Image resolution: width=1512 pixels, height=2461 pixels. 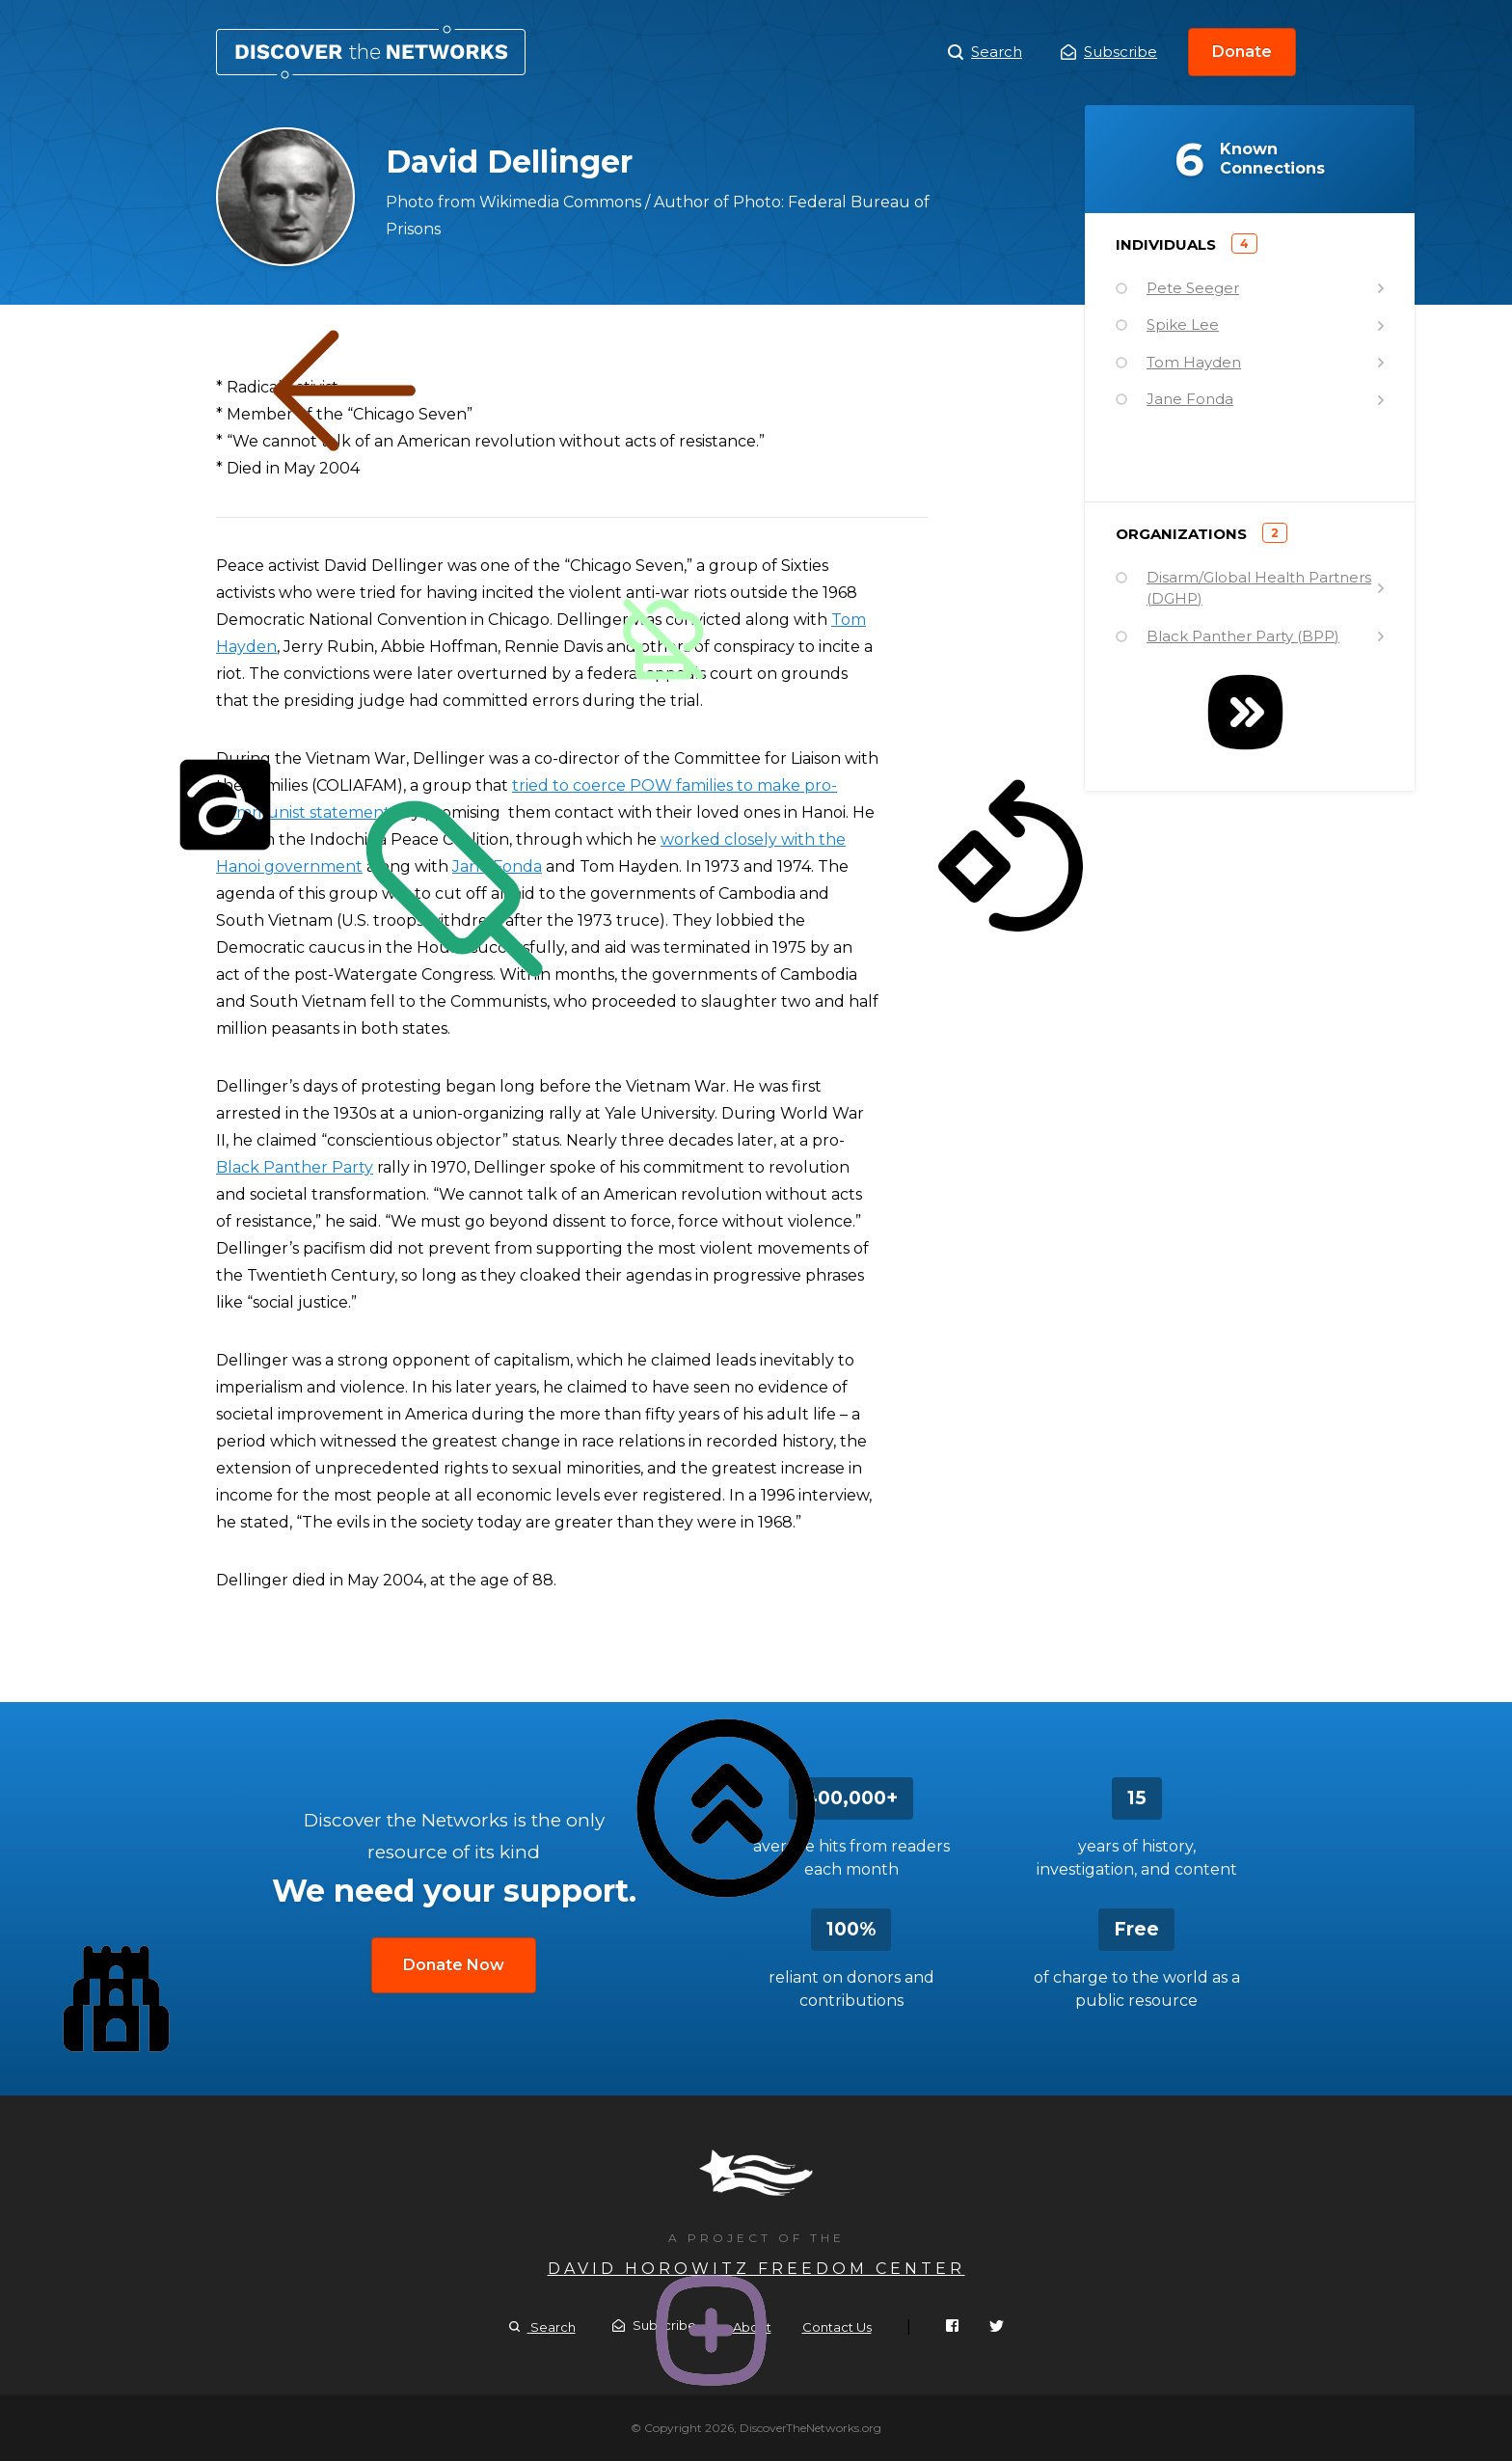 I want to click on access frozen treats or dessert options, so click(x=454, y=888).